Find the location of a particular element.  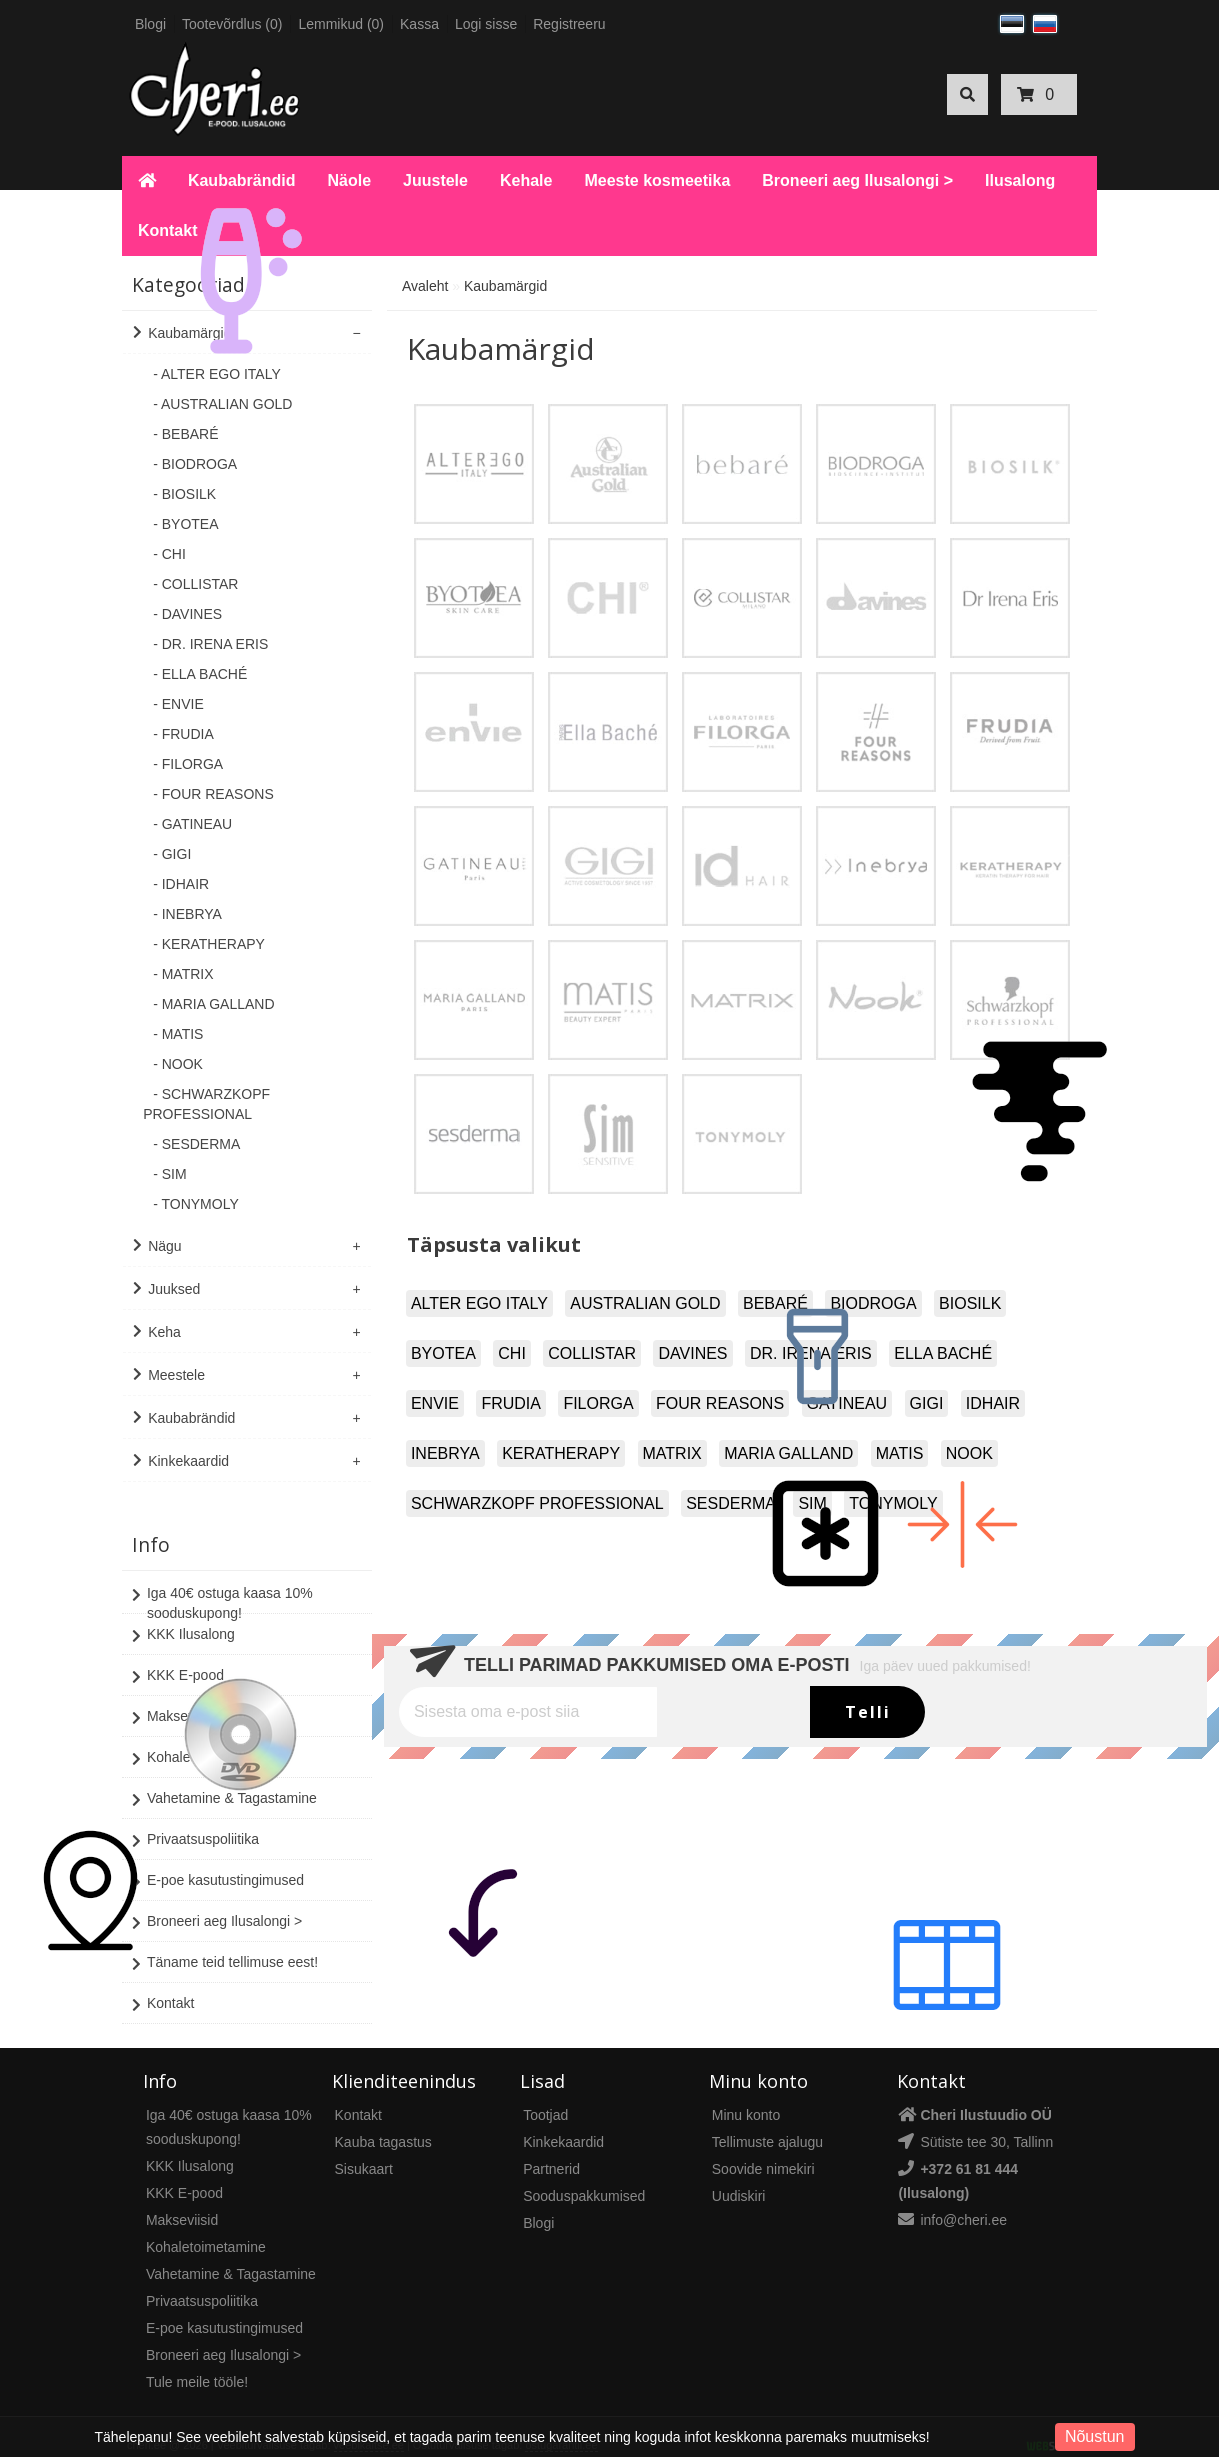

enter a password or PIN field is located at coordinates (825, 1533).